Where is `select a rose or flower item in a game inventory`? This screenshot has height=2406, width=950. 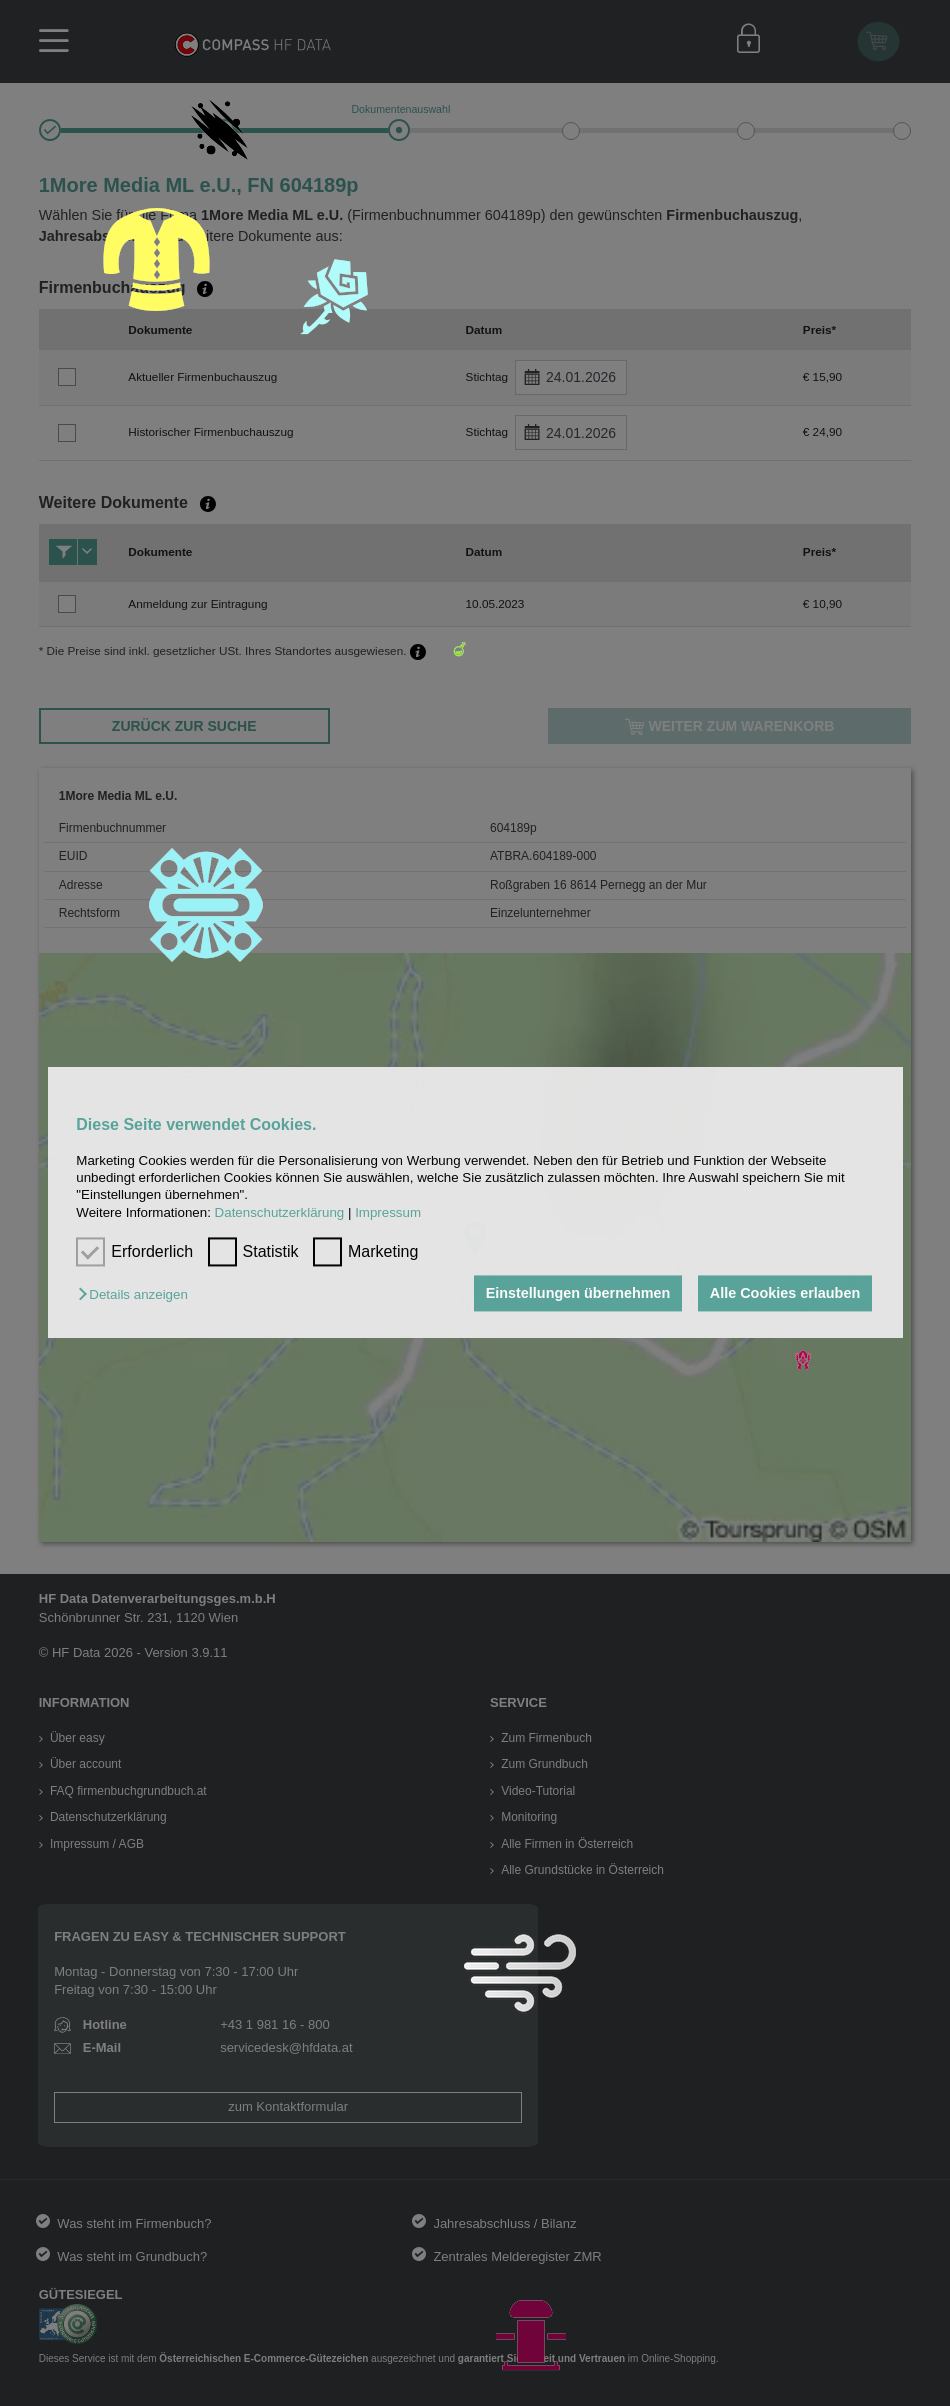 select a rose or flower item in a game inventory is located at coordinates (330, 296).